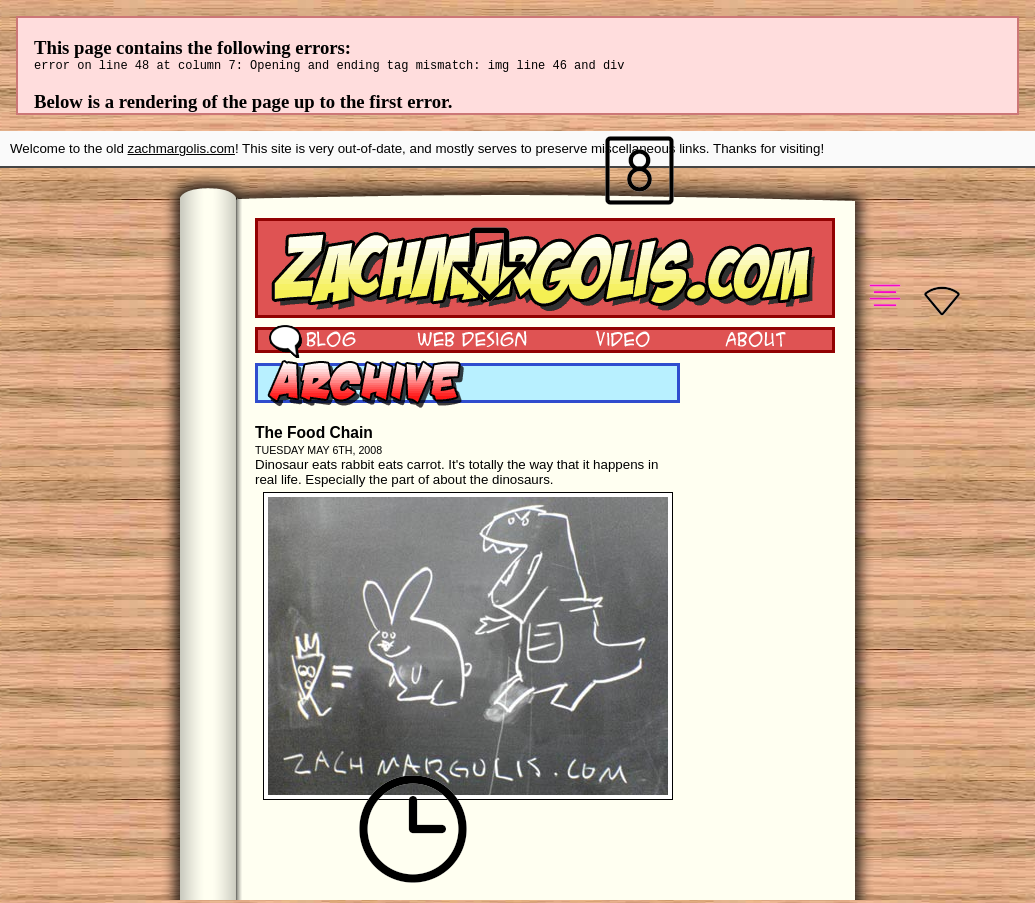 Image resolution: width=1035 pixels, height=903 pixels. Describe the element at coordinates (413, 829) in the screenshot. I see `view time or clock settings` at that location.